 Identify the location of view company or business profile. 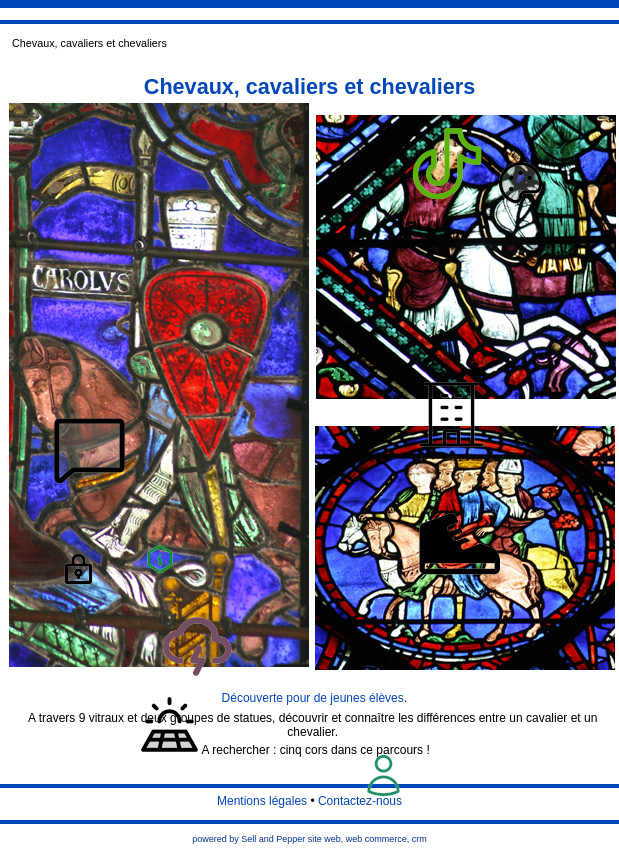
(451, 414).